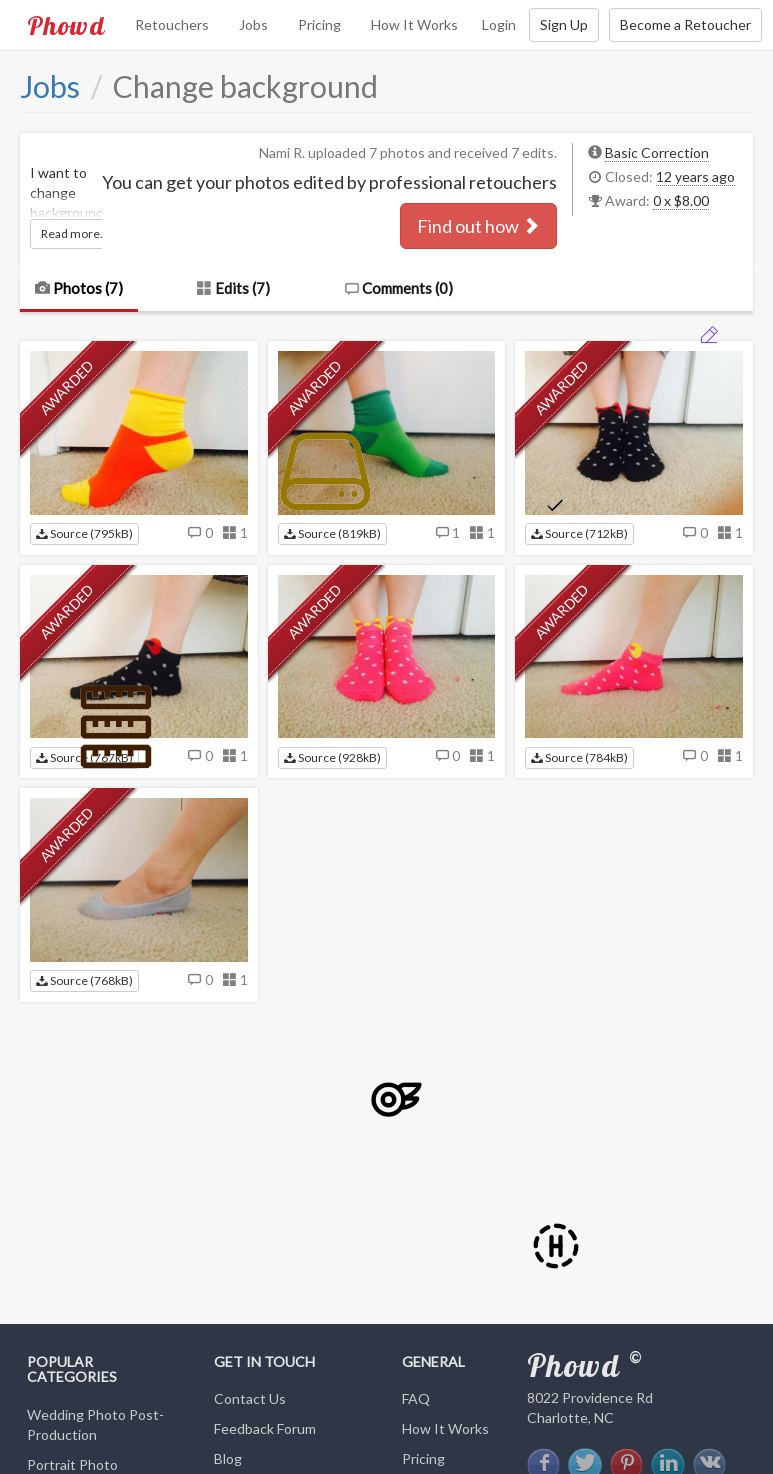  I want to click on access server settings or configuration, so click(116, 727).